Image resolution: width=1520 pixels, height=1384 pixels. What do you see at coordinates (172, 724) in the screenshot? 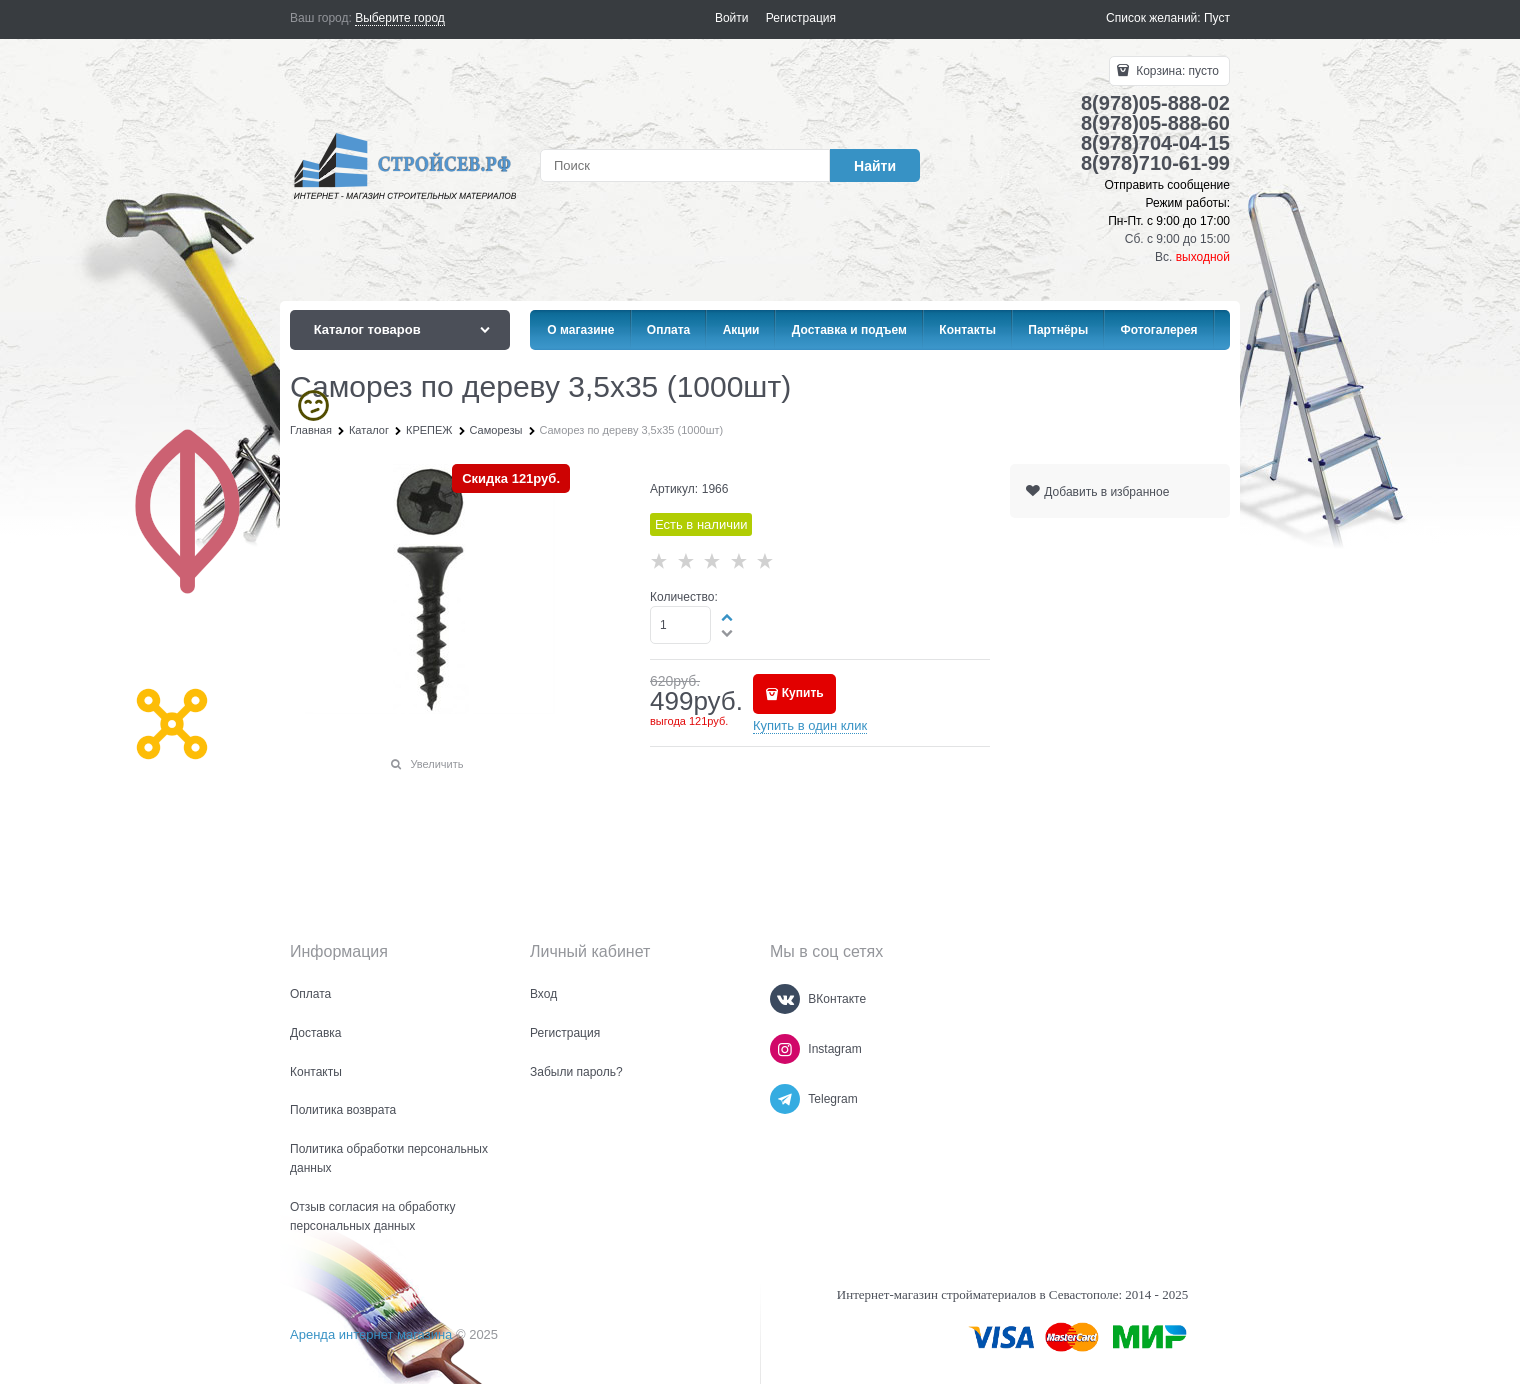
I see `view star network topology` at bounding box center [172, 724].